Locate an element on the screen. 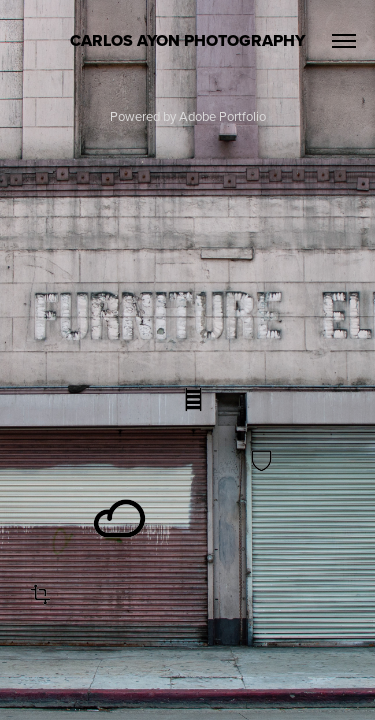 The height and width of the screenshot is (720, 375). transform or resize an image is located at coordinates (40, 594).